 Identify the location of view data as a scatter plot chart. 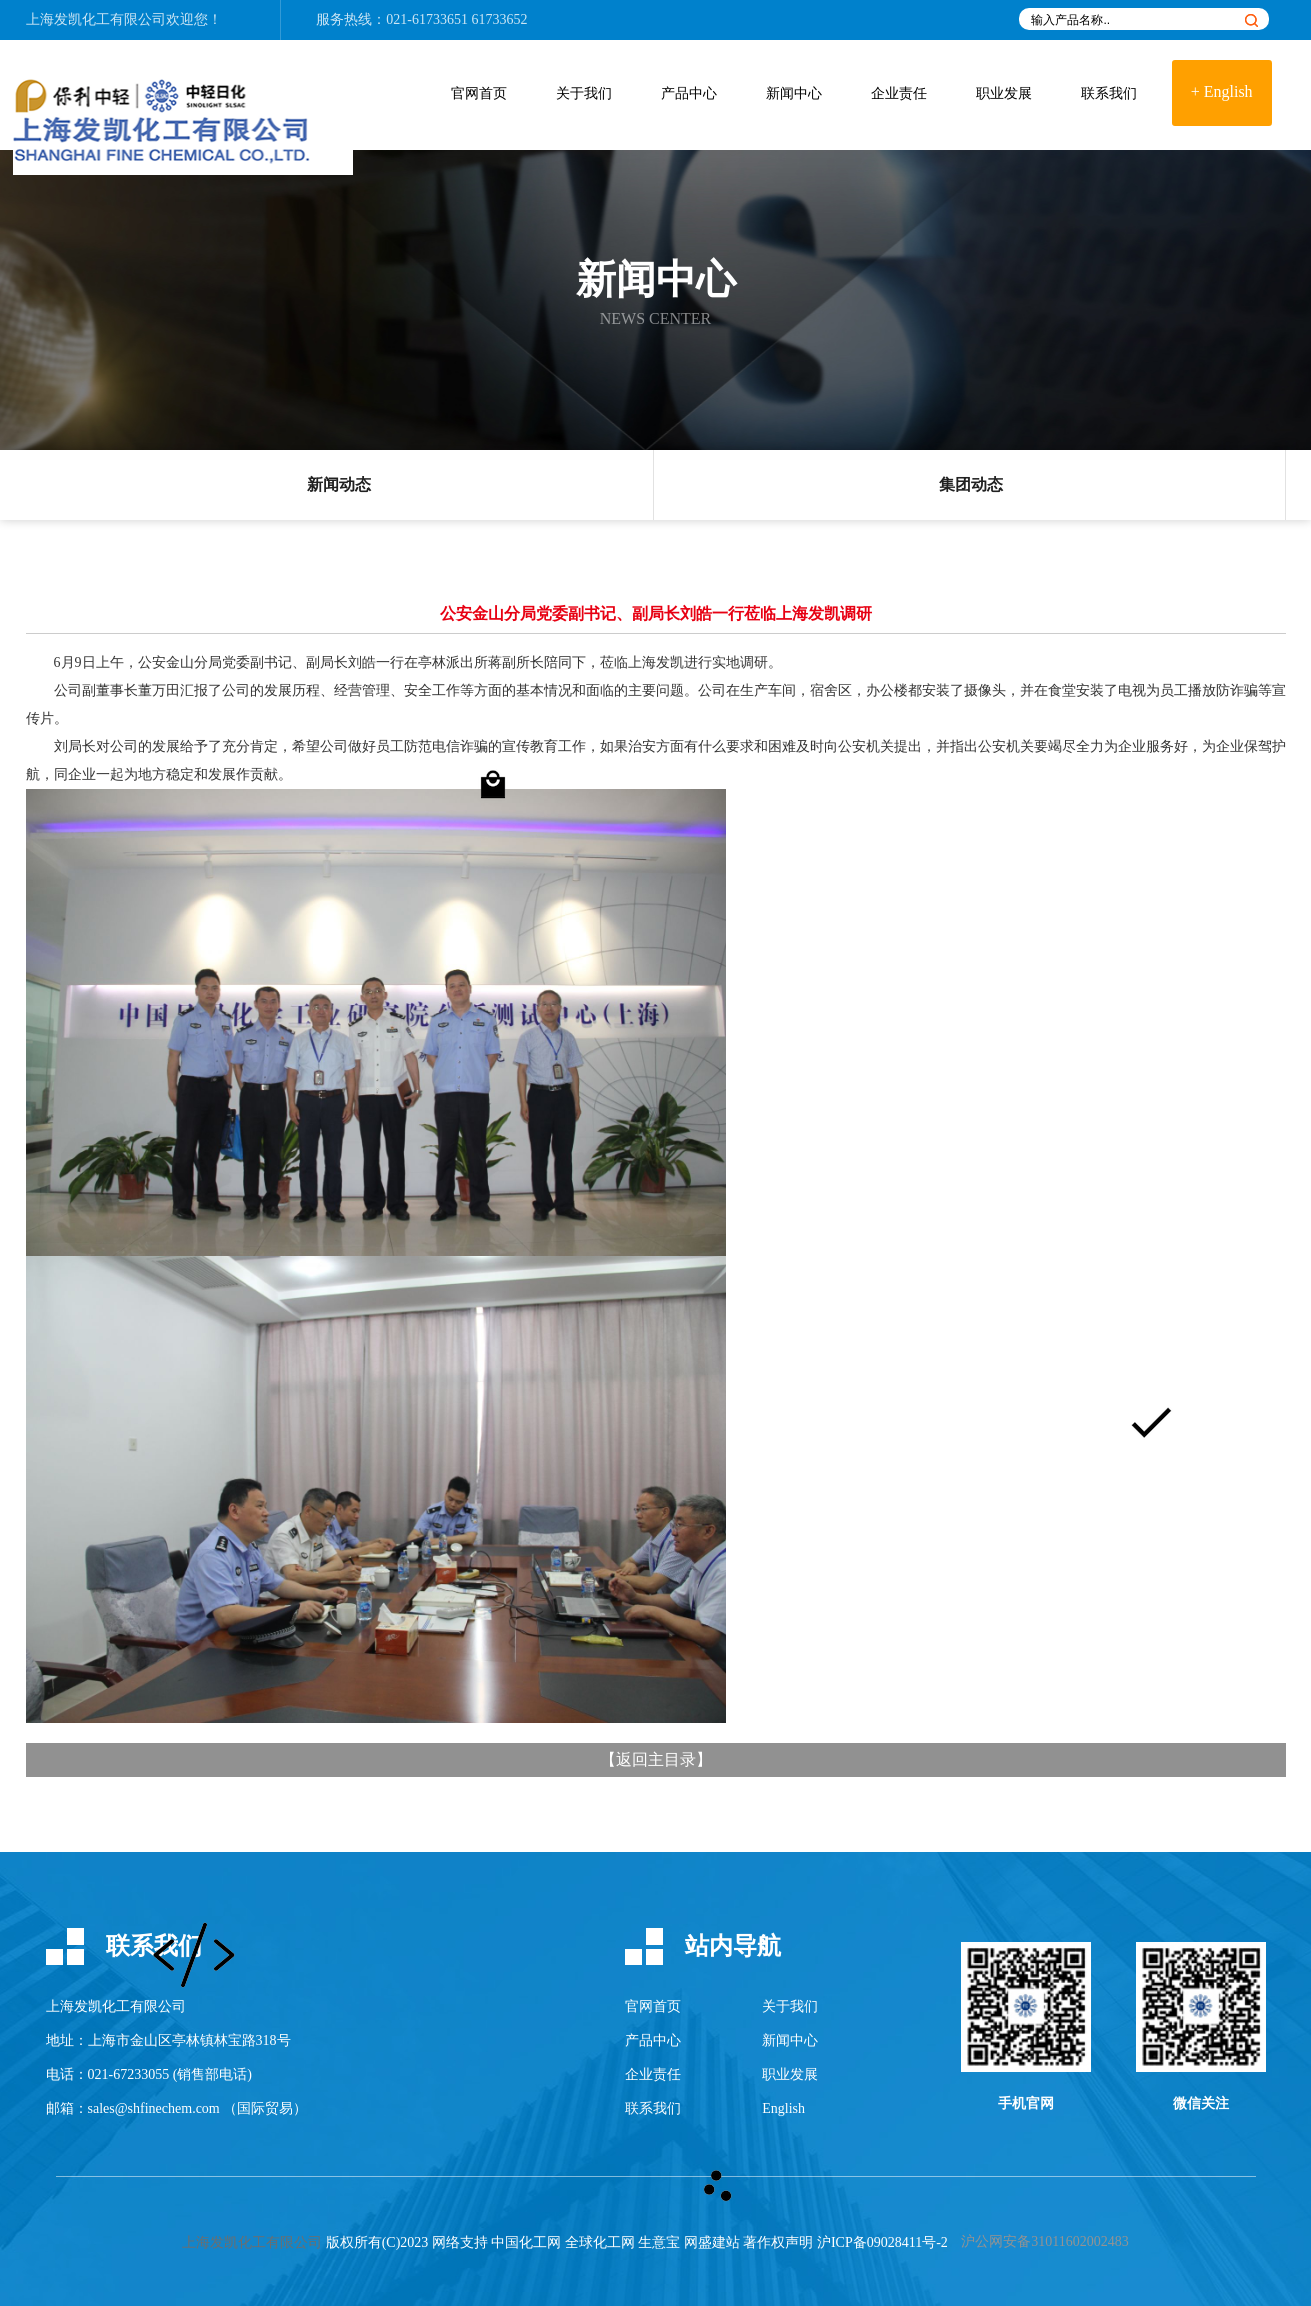
(718, 2186).